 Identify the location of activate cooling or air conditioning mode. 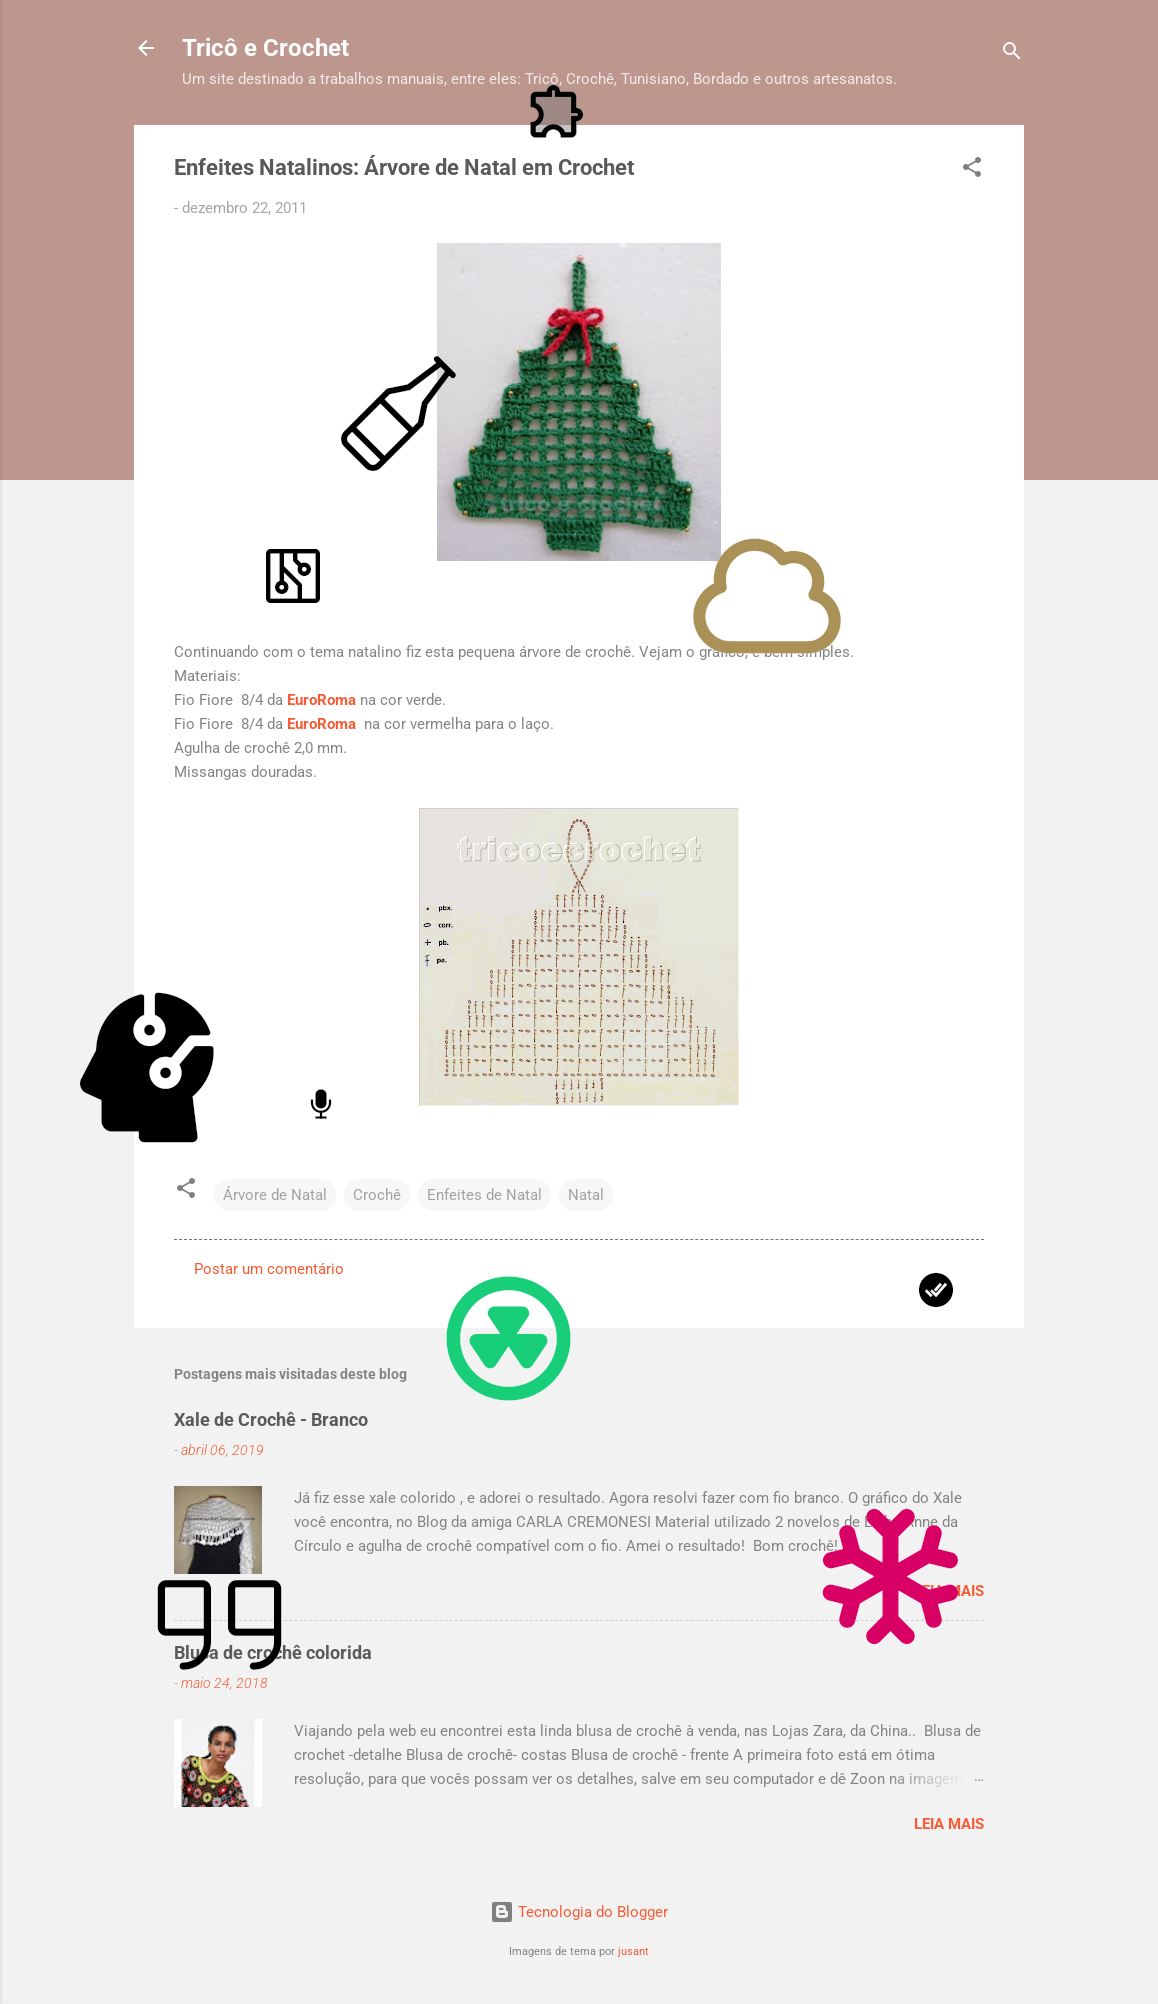
(890, 1576).